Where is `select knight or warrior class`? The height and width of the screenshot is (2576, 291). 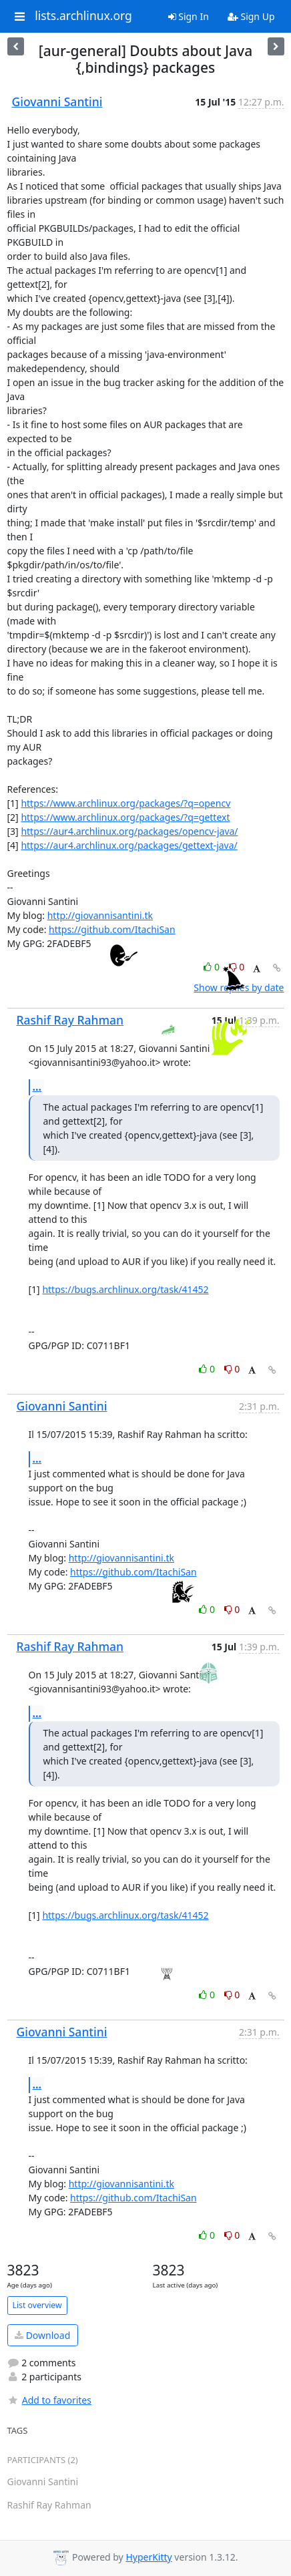 select knight or warrior class is located at coordinates (208, 1672).